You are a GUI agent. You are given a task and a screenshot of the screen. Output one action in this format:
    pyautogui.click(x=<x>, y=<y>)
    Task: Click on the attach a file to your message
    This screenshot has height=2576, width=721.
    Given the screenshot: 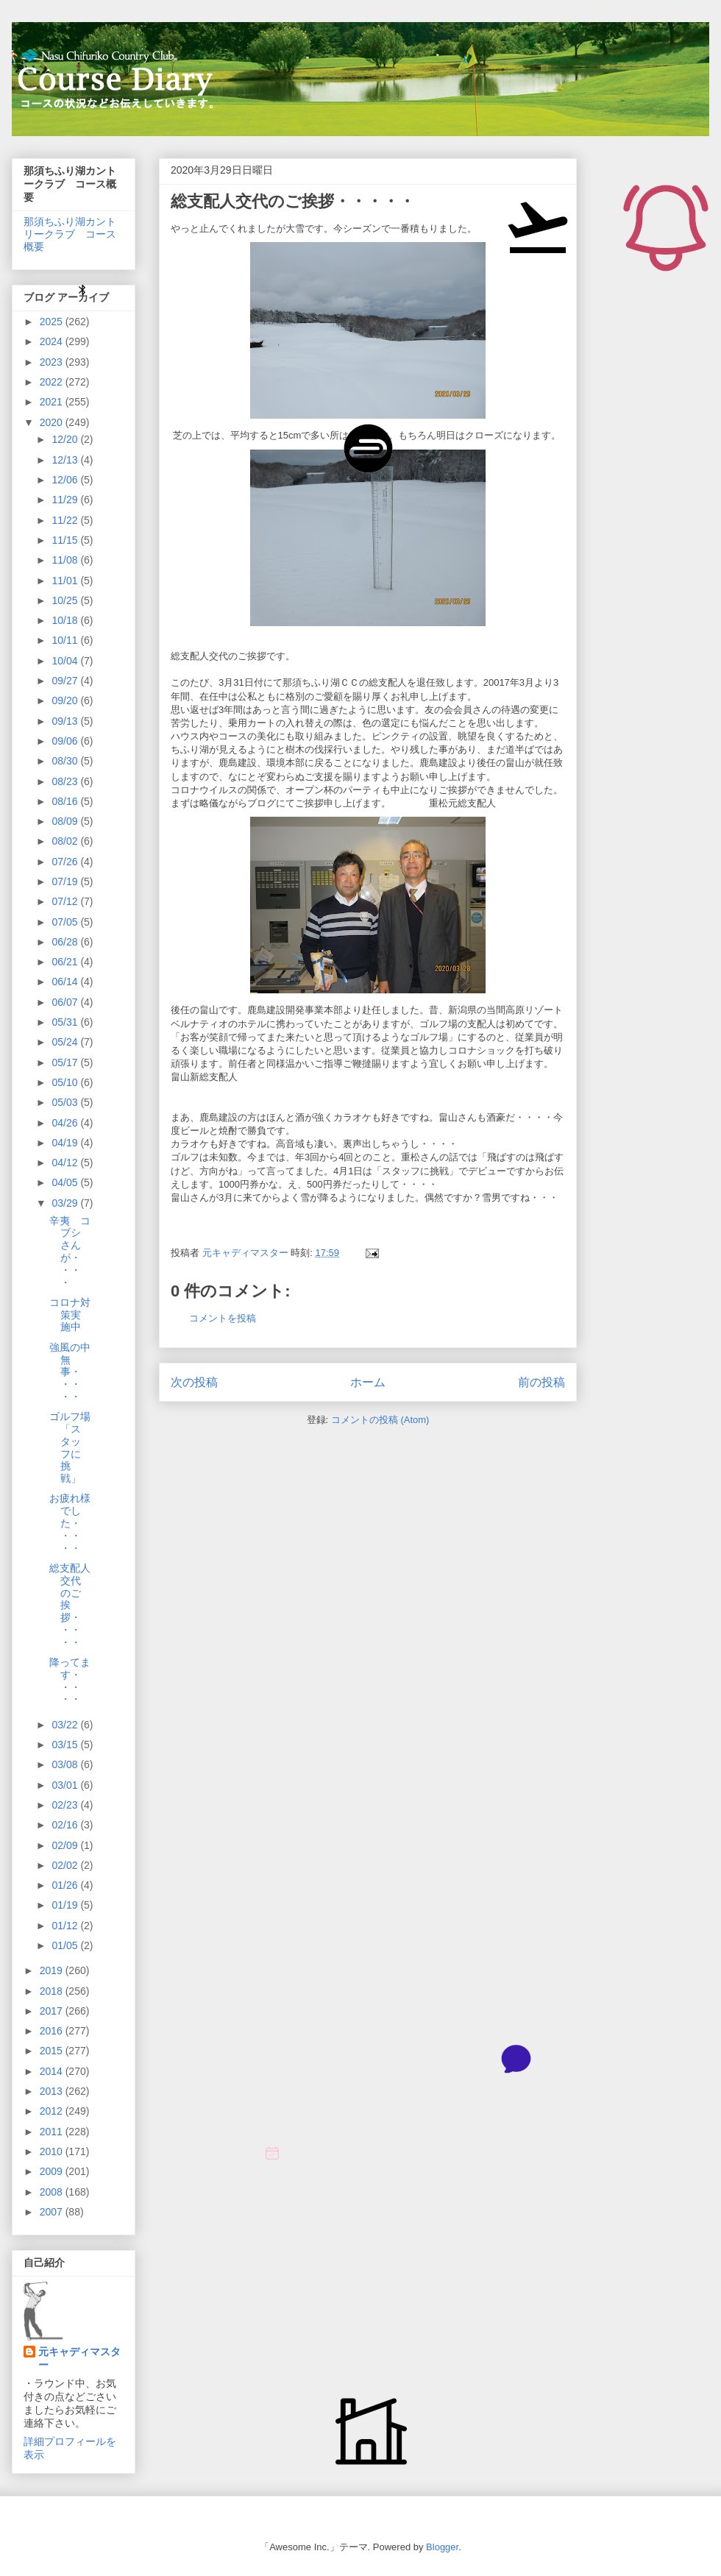 What is the action you would take?
    pyautogui.click(x=368, y=448)
    